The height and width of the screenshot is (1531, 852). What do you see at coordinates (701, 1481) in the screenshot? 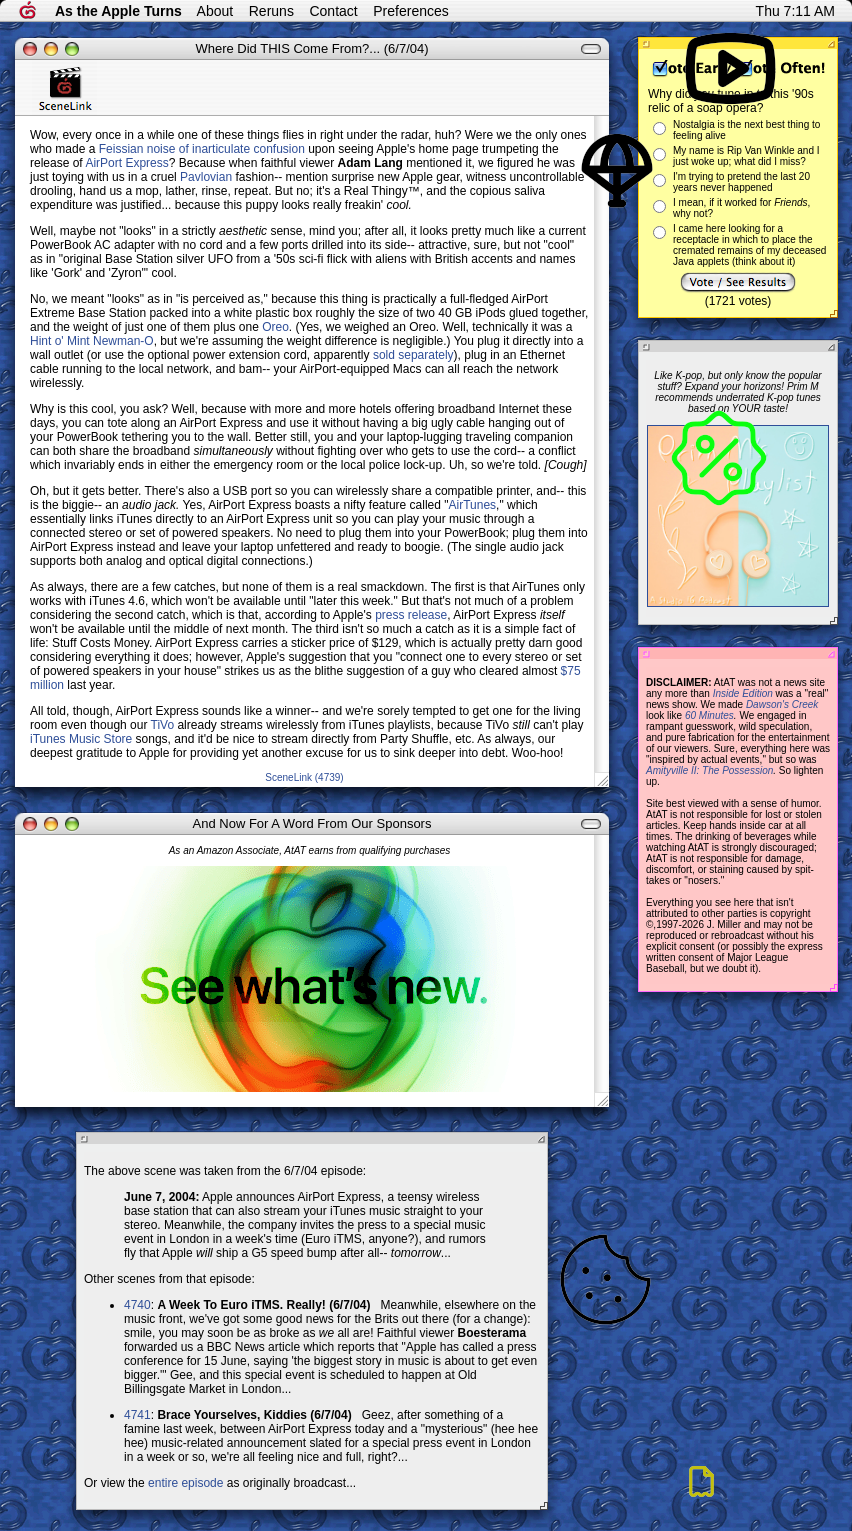
I see `view invoice or billing details` at bounding box center [701, 1481].